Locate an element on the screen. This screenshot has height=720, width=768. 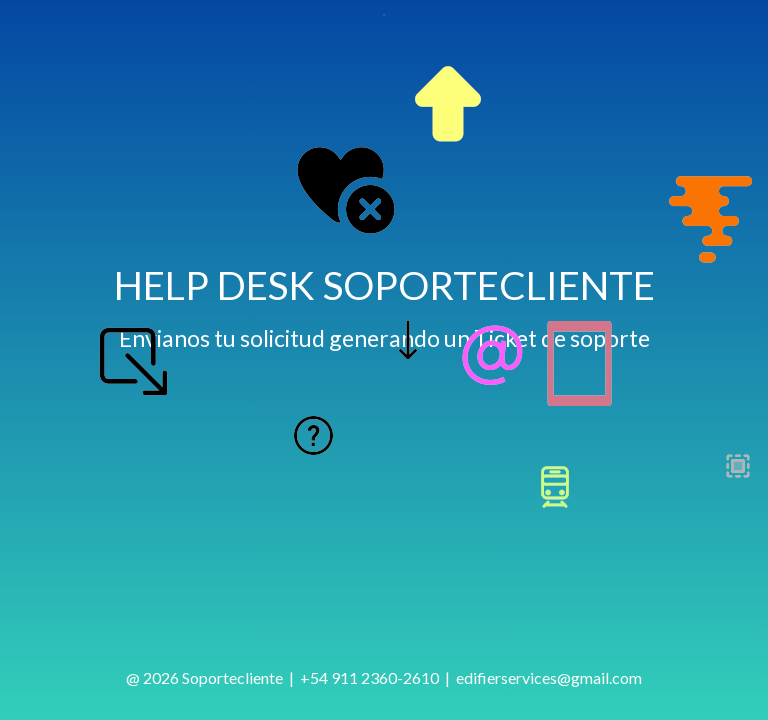
switch to tablet display mode is located at coordinates (579, 363).